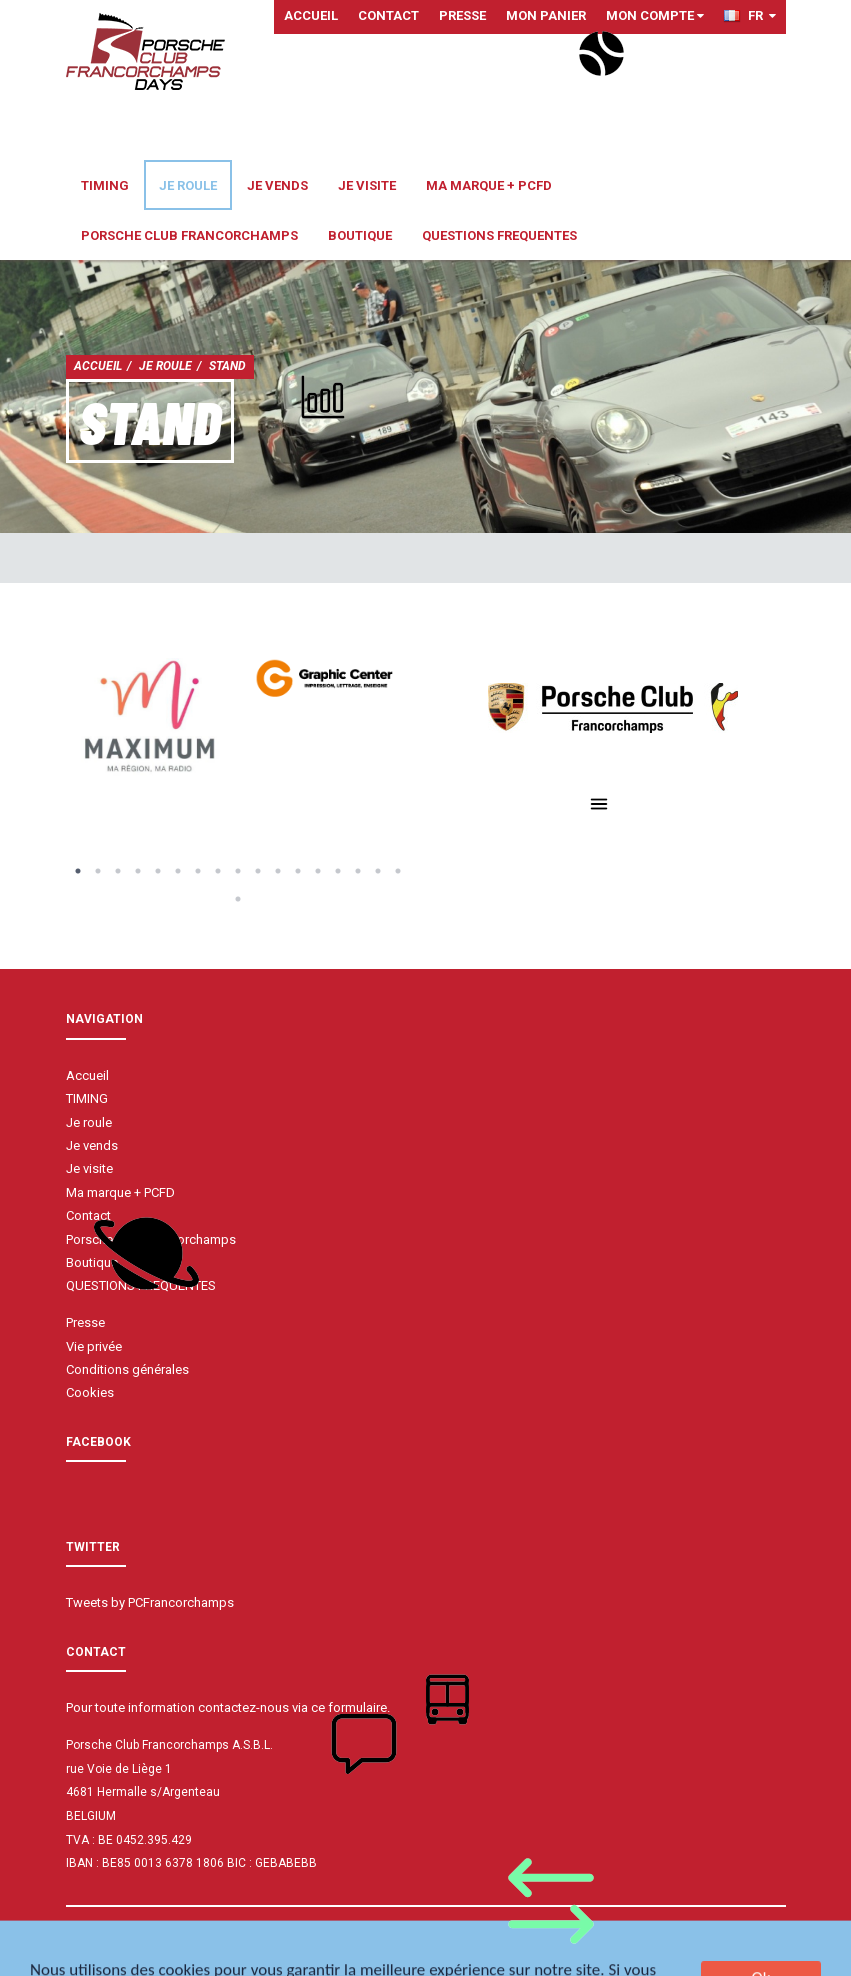  Describe the element at coordinates (364, 1744) in the screenshot. I see `open chat or messaging` at that location.